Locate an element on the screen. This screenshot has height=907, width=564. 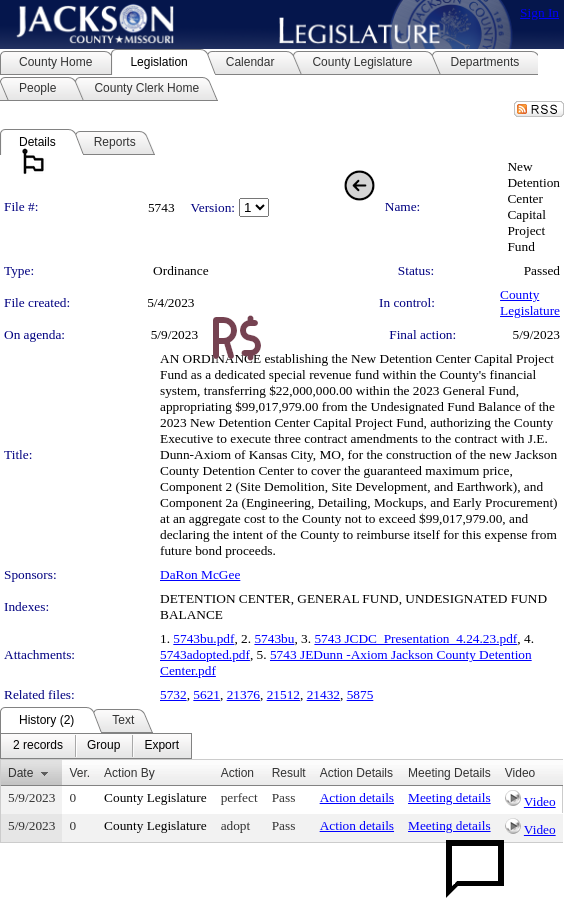
go back to the previous screen is located at coordinates (359, 185).